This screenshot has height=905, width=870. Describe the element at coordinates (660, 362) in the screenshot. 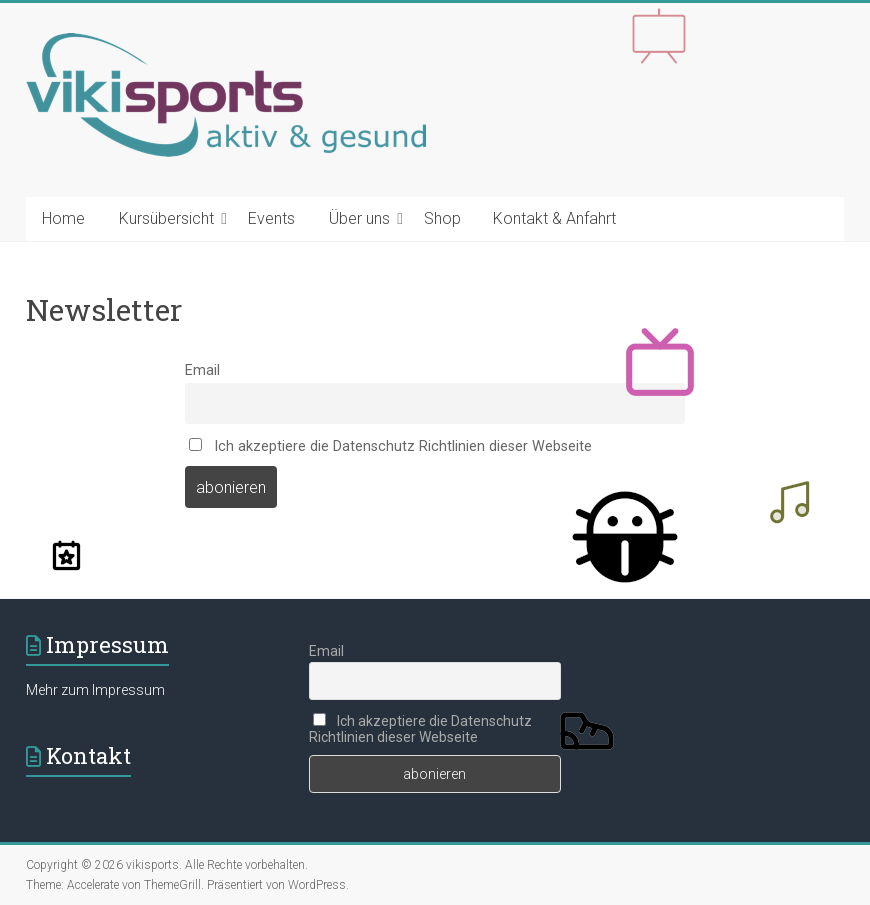

I see `access tv or video streaming features` at that location.